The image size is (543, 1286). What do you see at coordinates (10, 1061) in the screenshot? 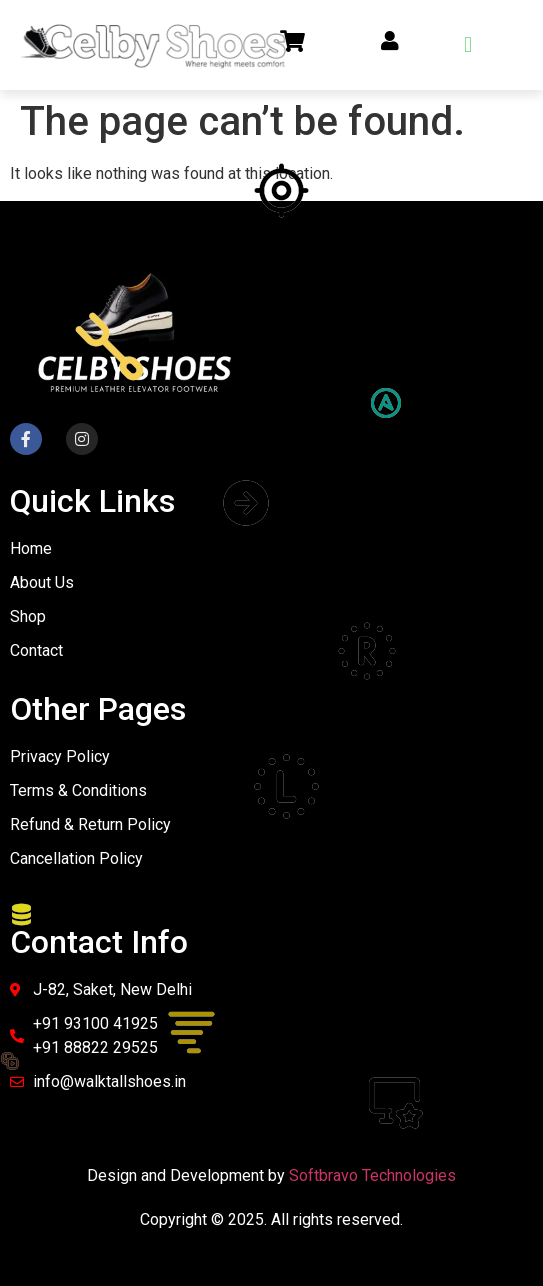
I see `toggle between photo and video mode` at bounding box center [10, 1061].